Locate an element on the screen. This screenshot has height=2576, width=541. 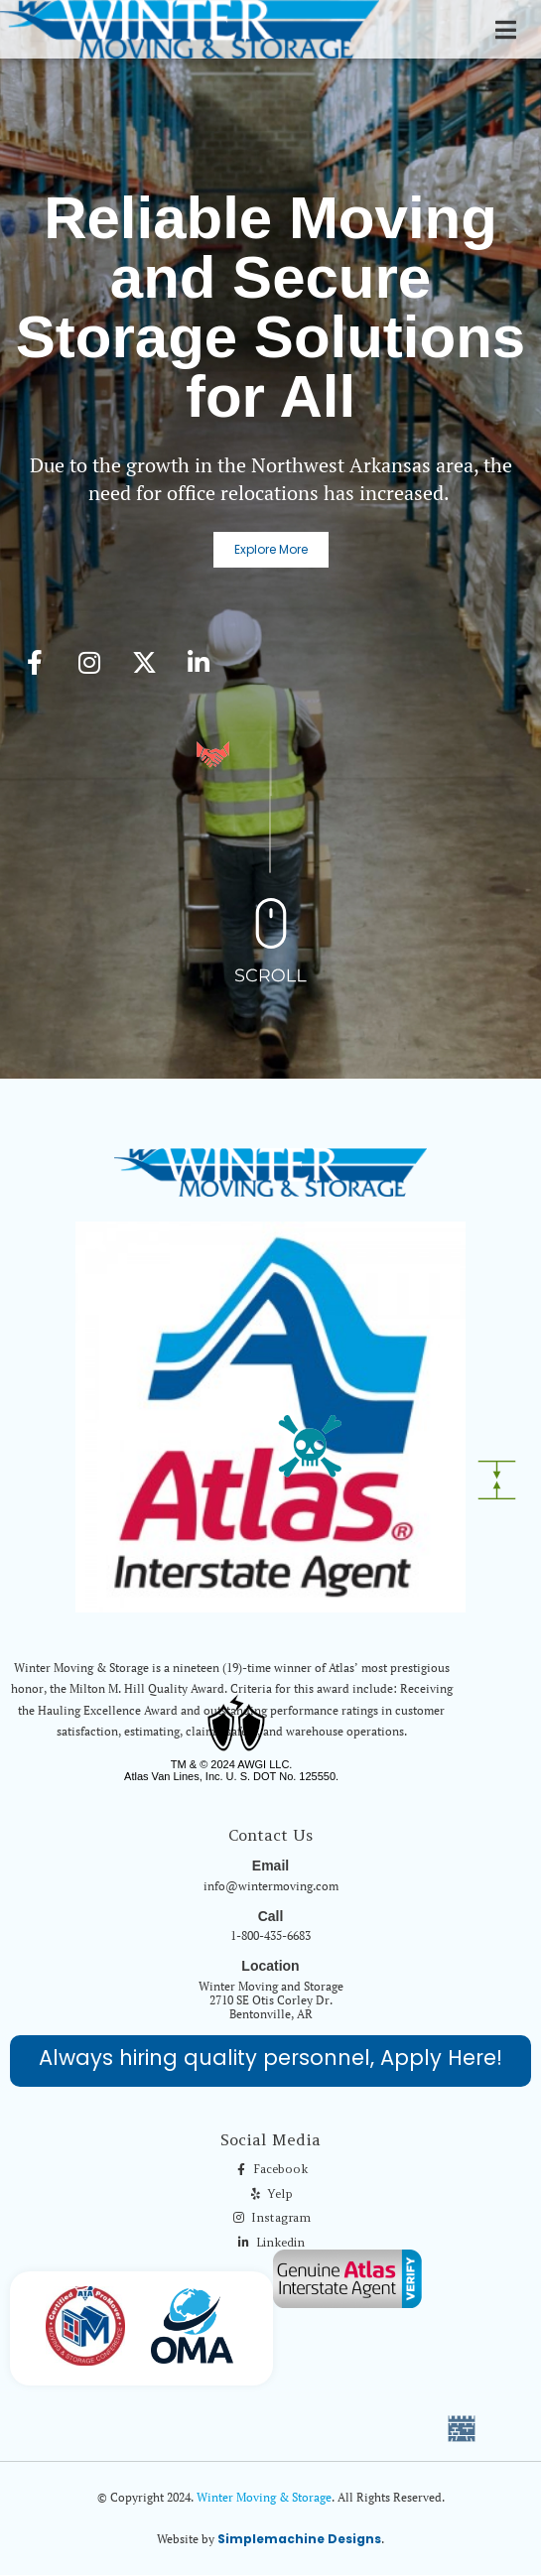
confirm a deal or agreement is located at coordinates (212, 754).